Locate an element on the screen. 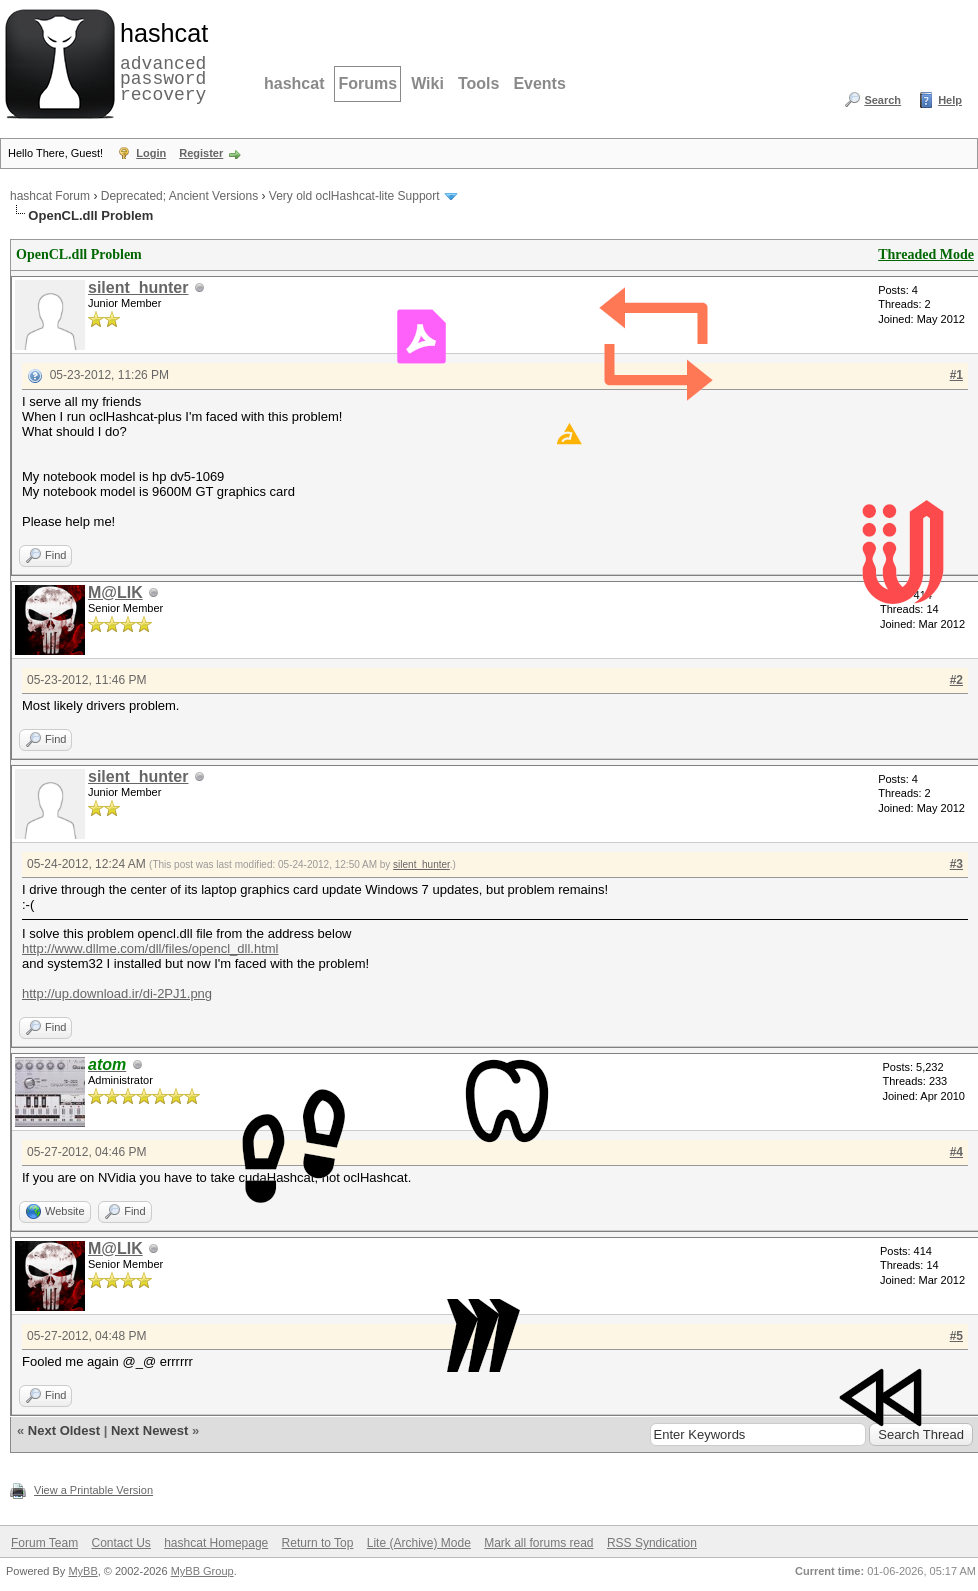 The width and height of the screenshot is (978, 1591). enable repeat playback mode is located at coordinates (656, 344).